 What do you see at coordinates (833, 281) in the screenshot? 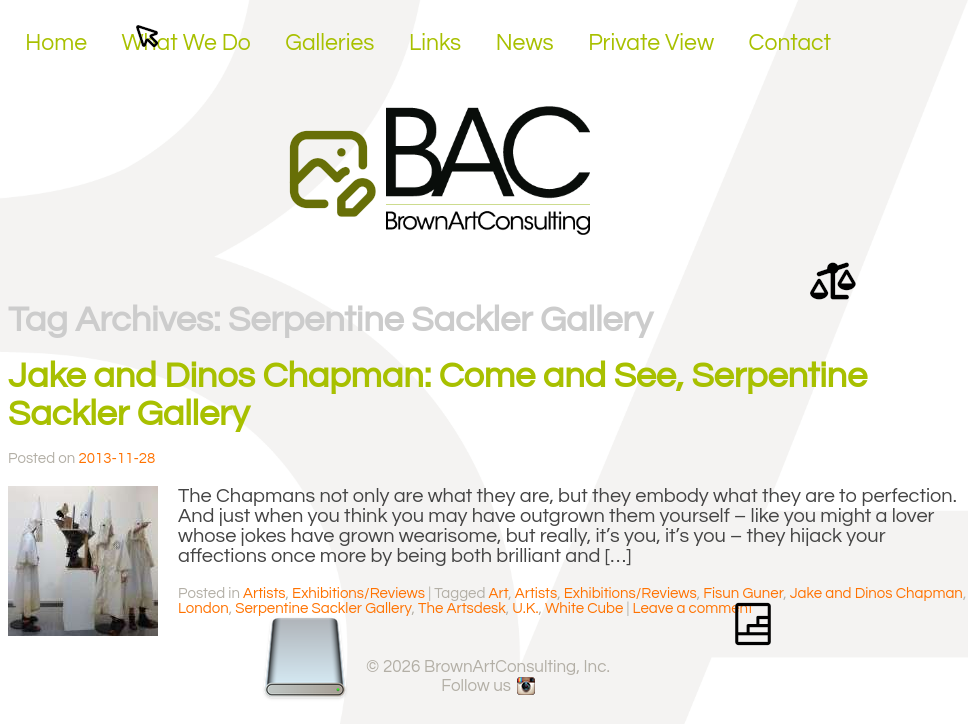
I see `indicates an unbalanced comparison or unequal weight` at bounding box center [833, 281].